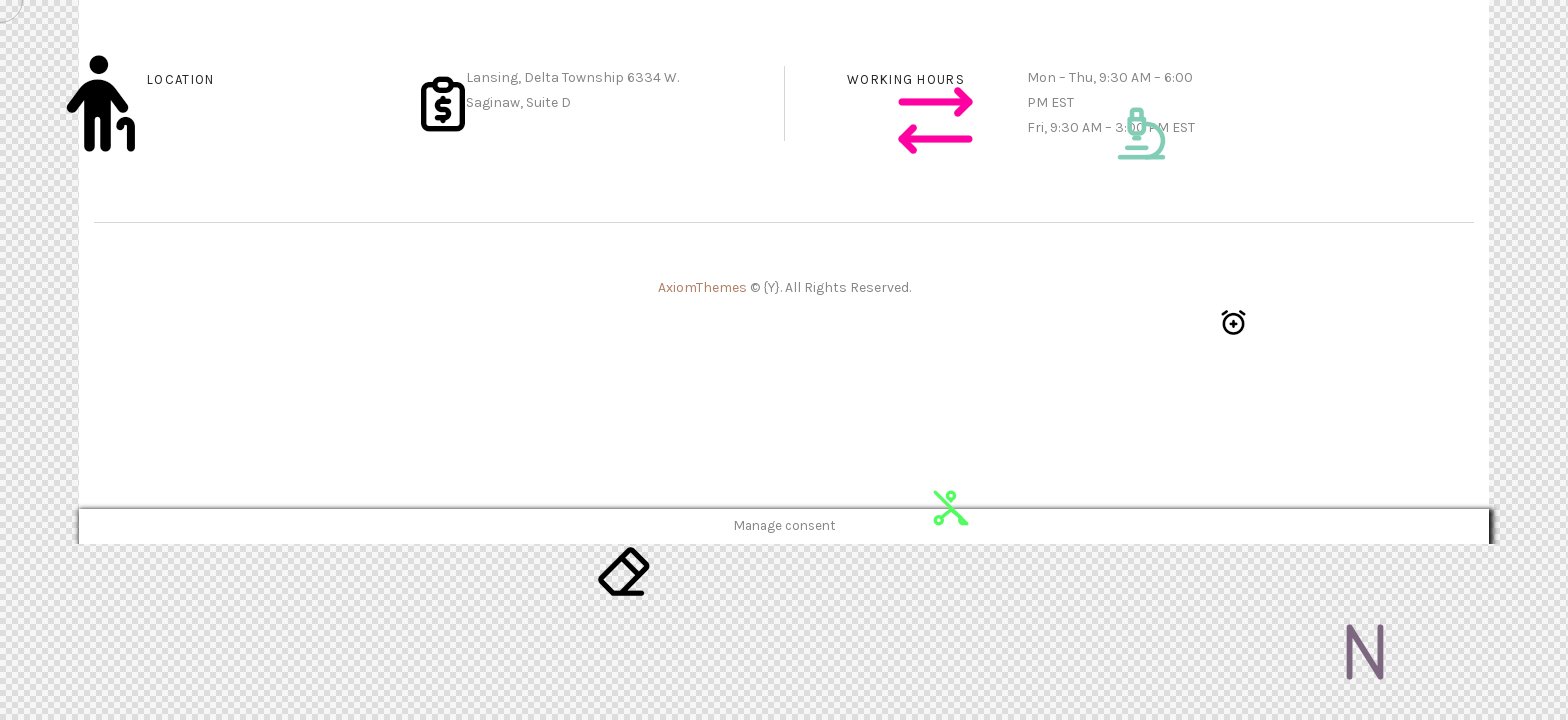  What do you see at coordinates (951, 508) in the screenshot?
I see `disable hierarchical view` at bounding box center [951, 508].